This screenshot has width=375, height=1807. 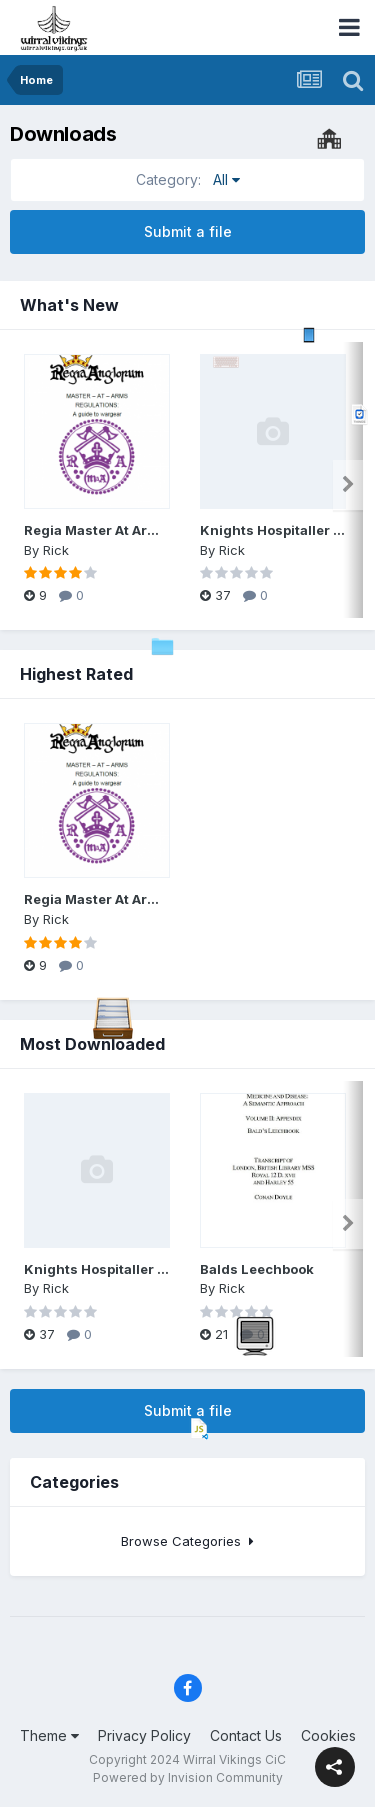 I want to click on access connected PC or windows computer, so click(x=255, y=1336).